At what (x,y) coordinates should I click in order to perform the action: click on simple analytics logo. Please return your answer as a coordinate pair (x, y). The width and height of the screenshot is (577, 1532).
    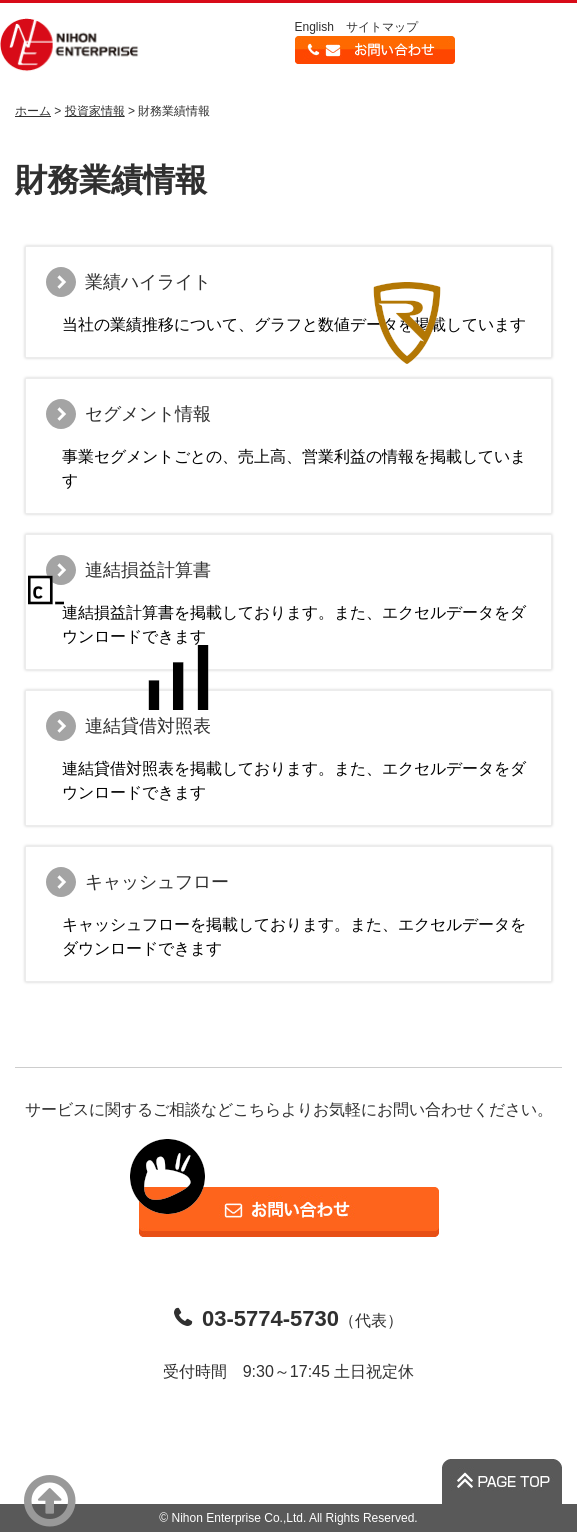
    Looking at the image, I should click on (178, 677).